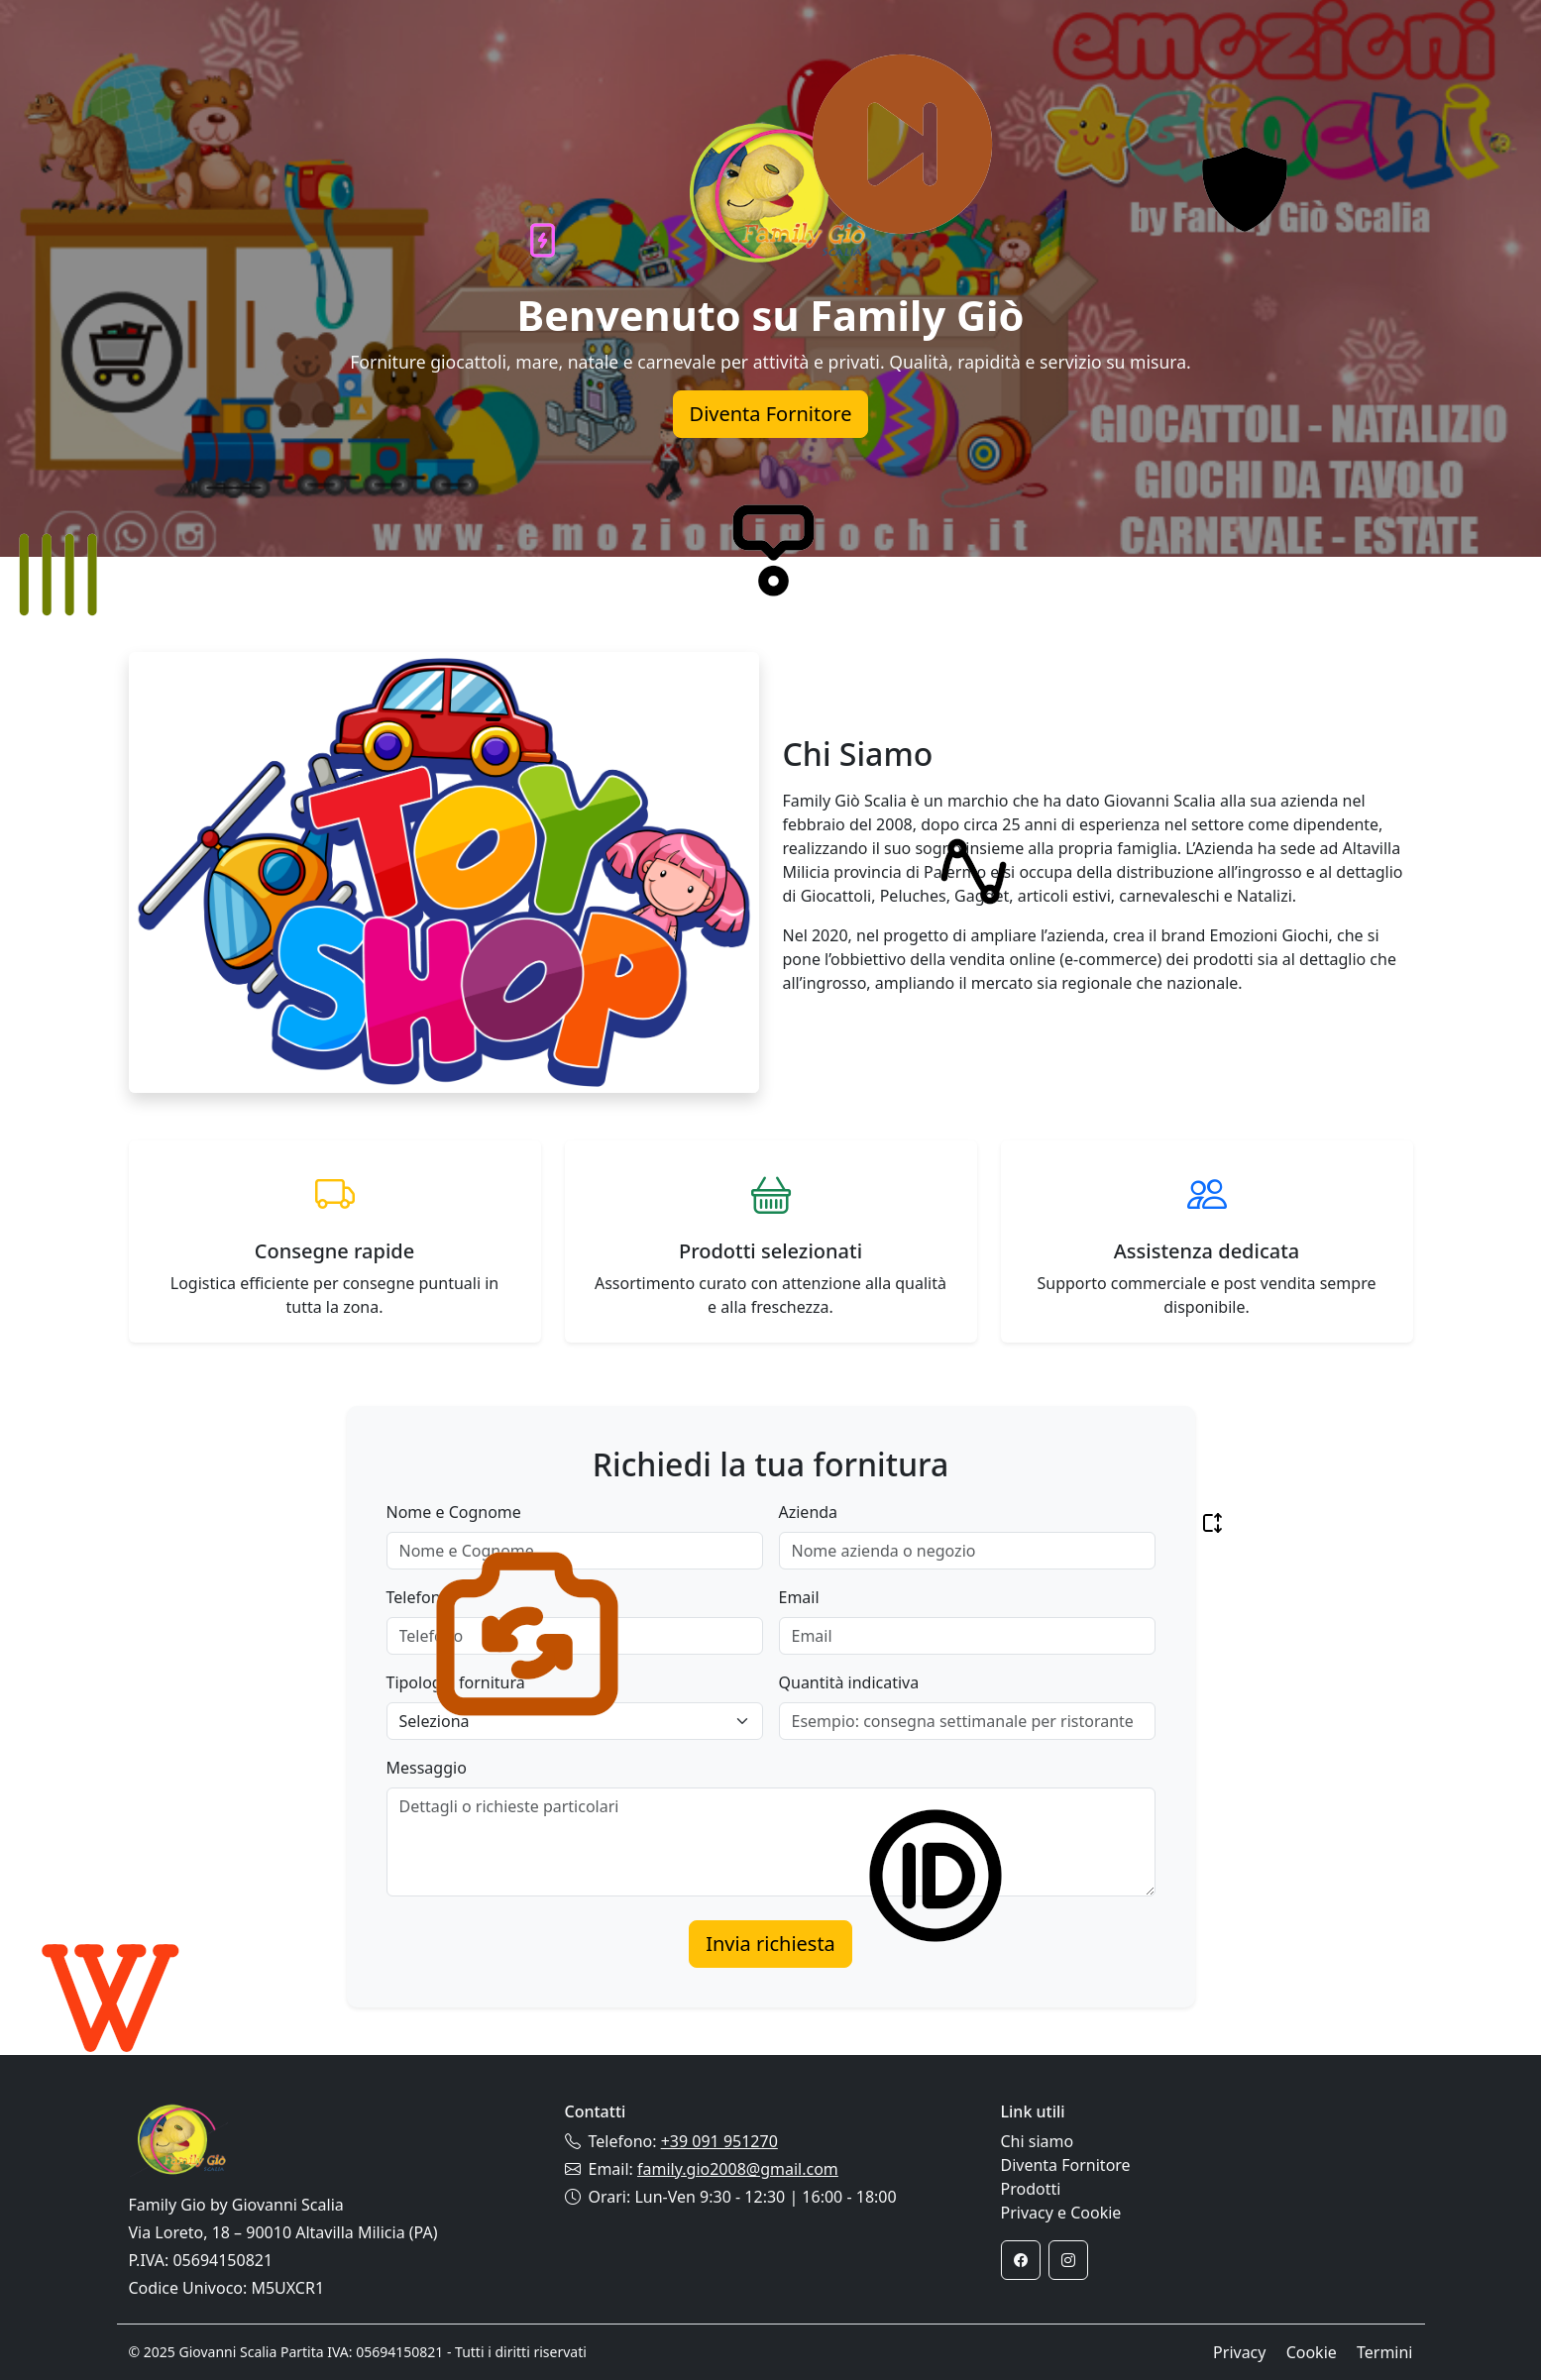  What do you see at coordinates (542, 240) in the screenshot?
I see `indicates device is currently charging` at bounding box center [542, 240].